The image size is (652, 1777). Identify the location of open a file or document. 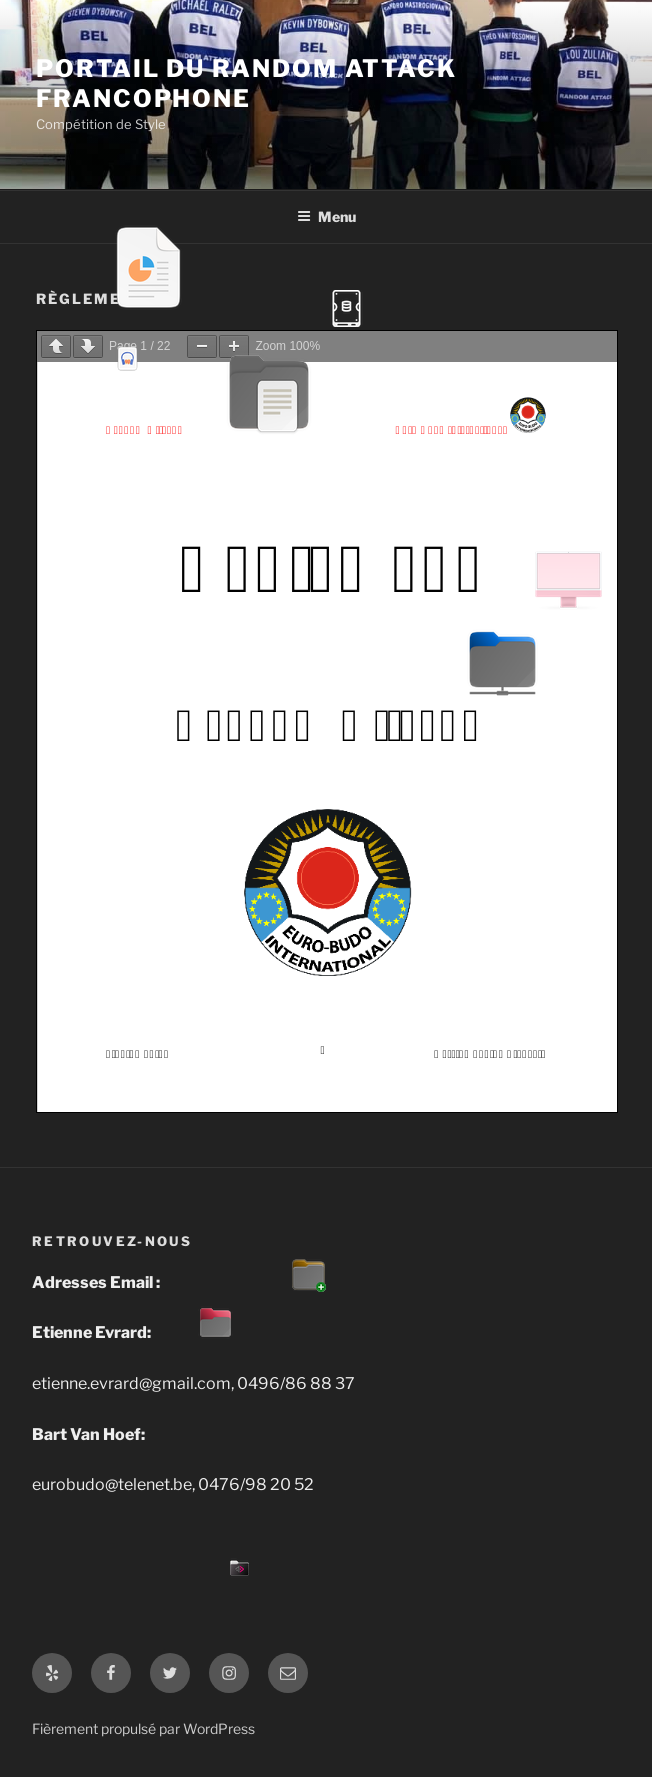
(269, 392).